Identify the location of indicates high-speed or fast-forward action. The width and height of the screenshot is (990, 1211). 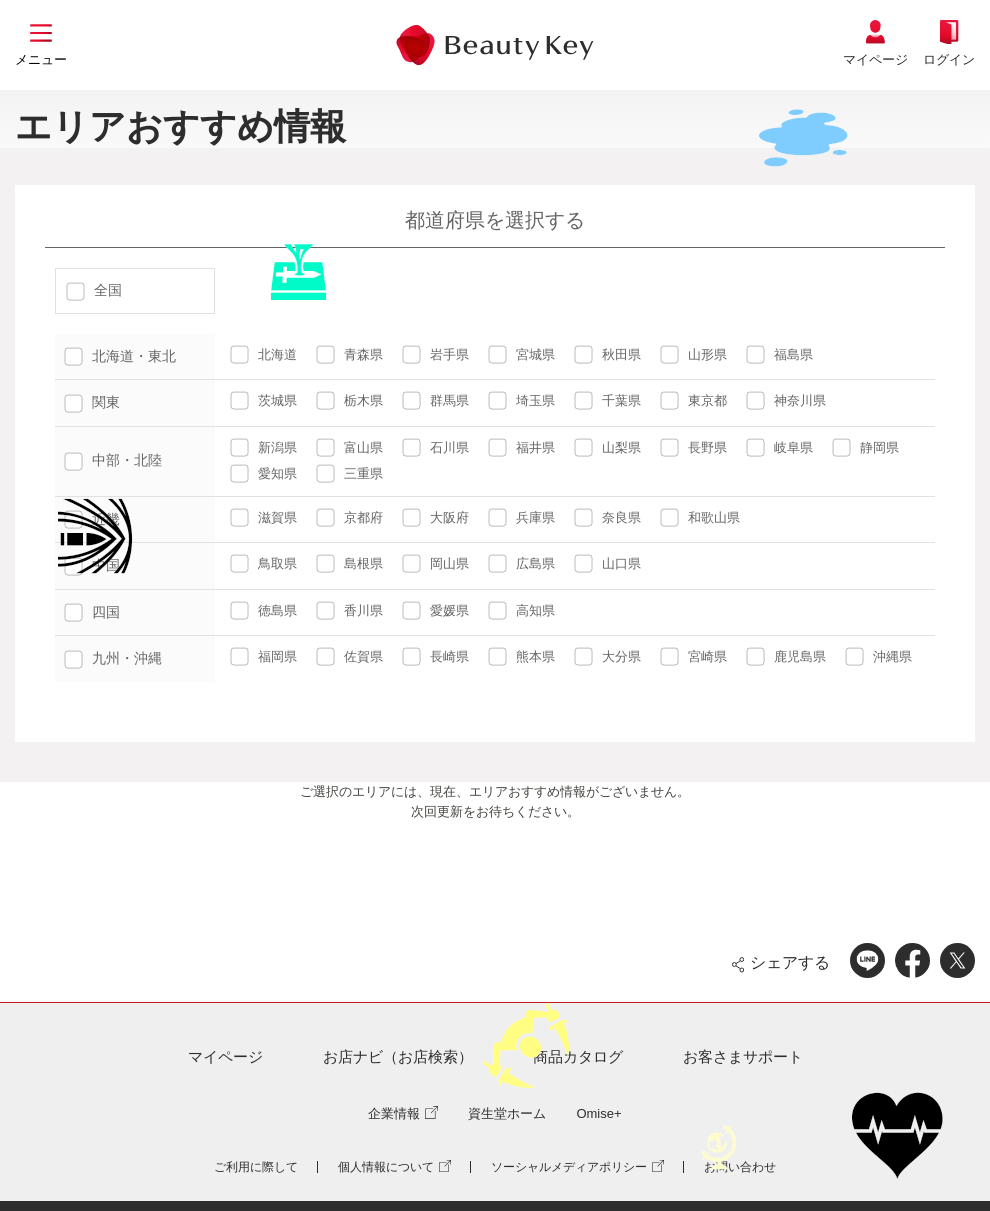
(95, 536).